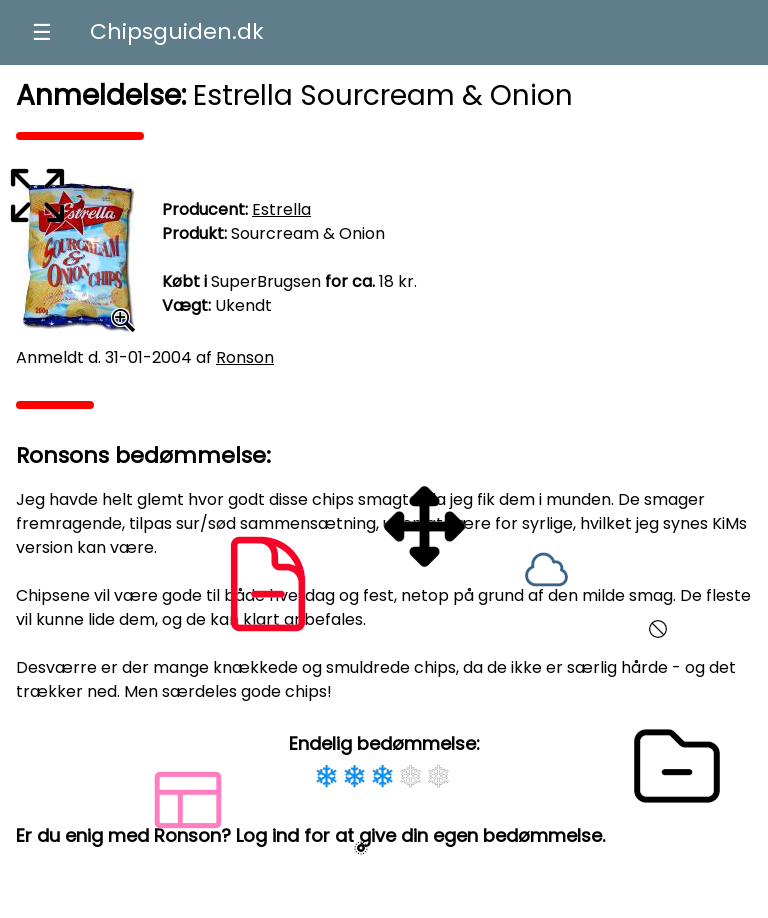 This screenshot has width=768, height=918. What do you see at coordinates (677, 766) in the screenshot?
I see `remove a file or folder` at bounding box center [677, 766].